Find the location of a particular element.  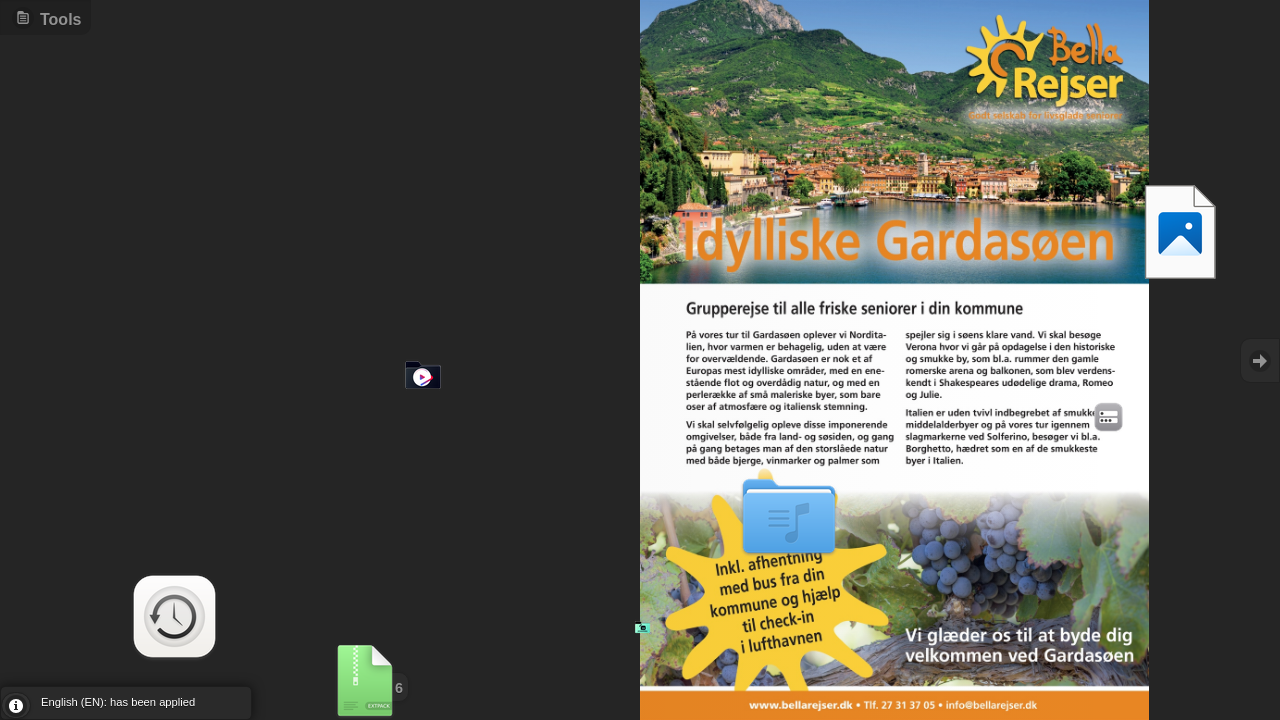

open streamlabs project files folder is located at coordinates (642, 627).